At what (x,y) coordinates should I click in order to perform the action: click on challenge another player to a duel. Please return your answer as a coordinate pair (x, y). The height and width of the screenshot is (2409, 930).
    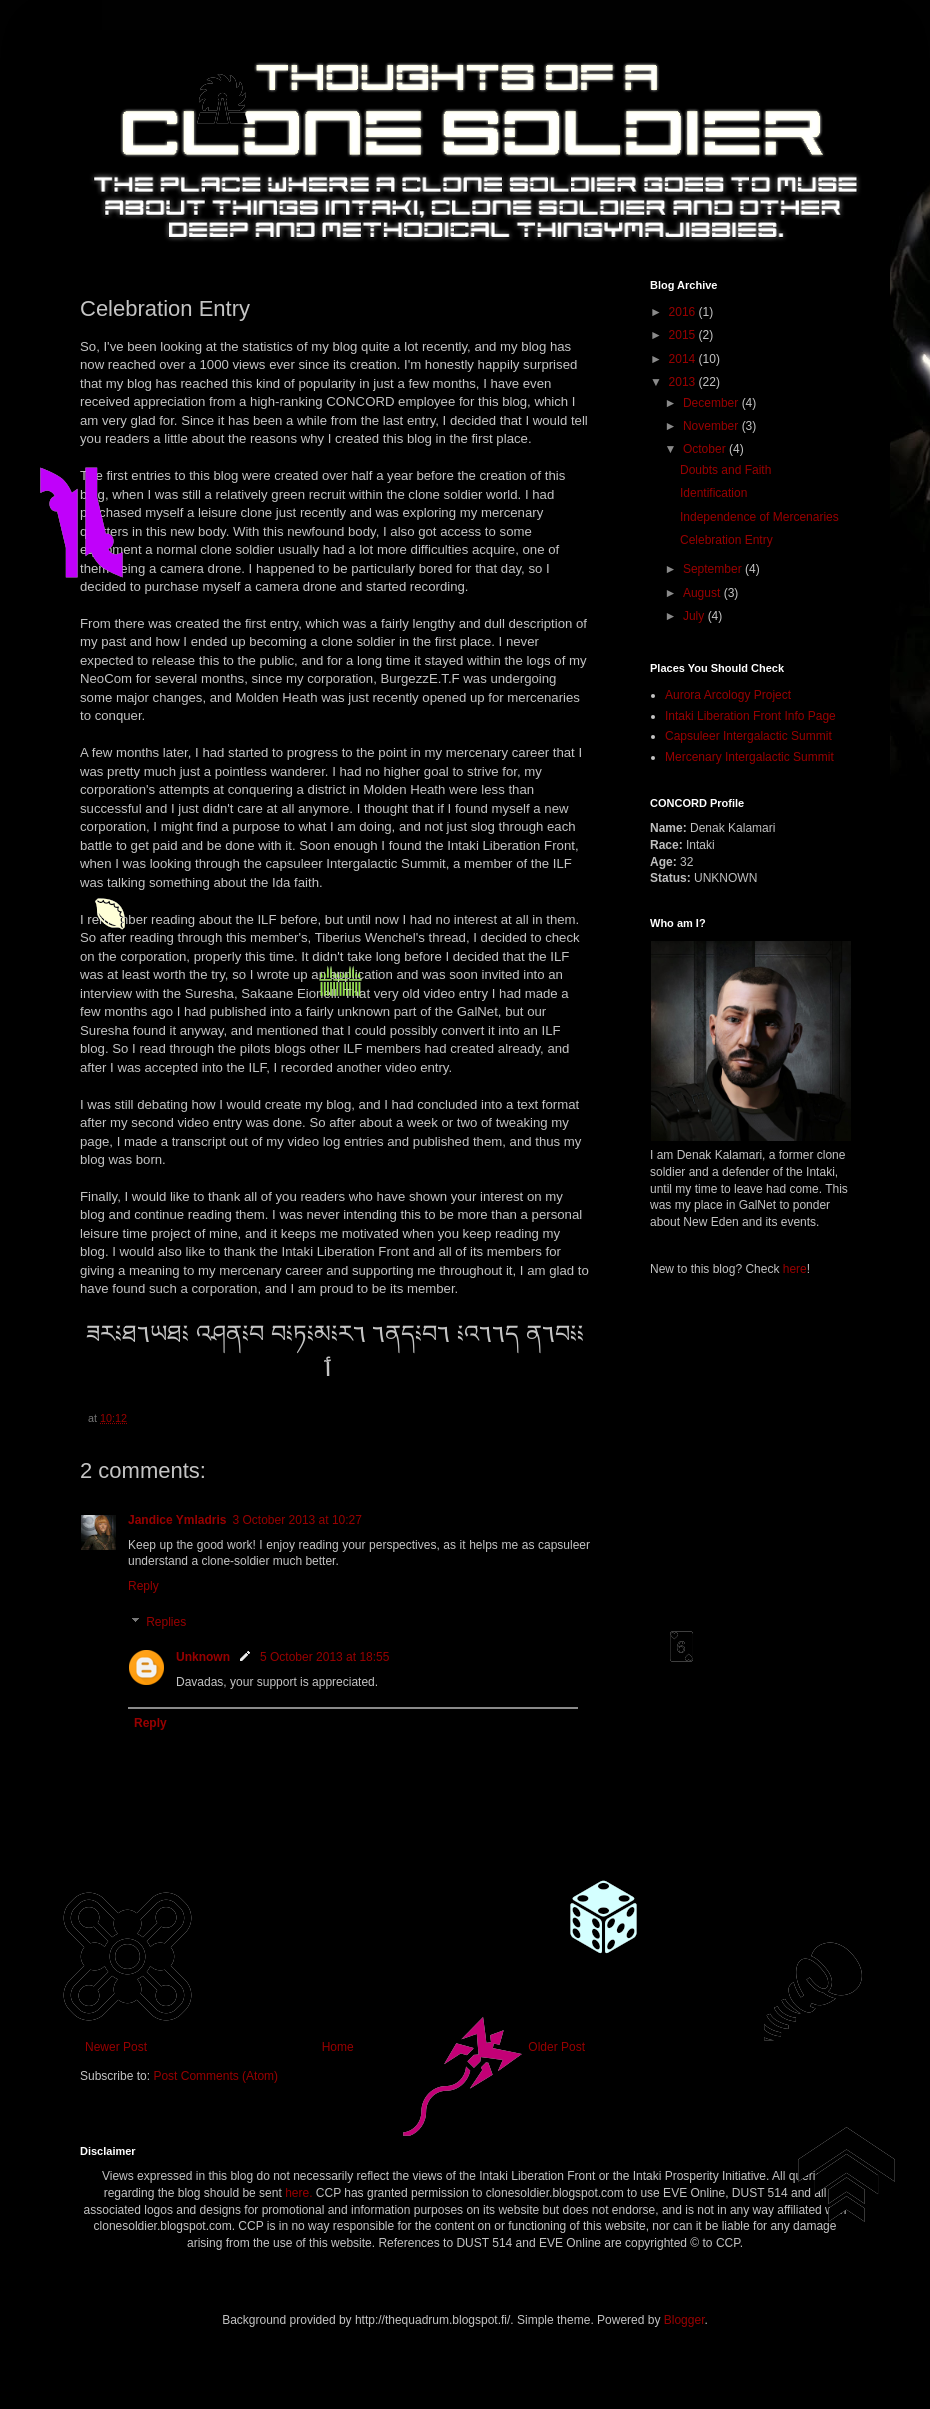
    Looking at the image, I should click on (81, 522).